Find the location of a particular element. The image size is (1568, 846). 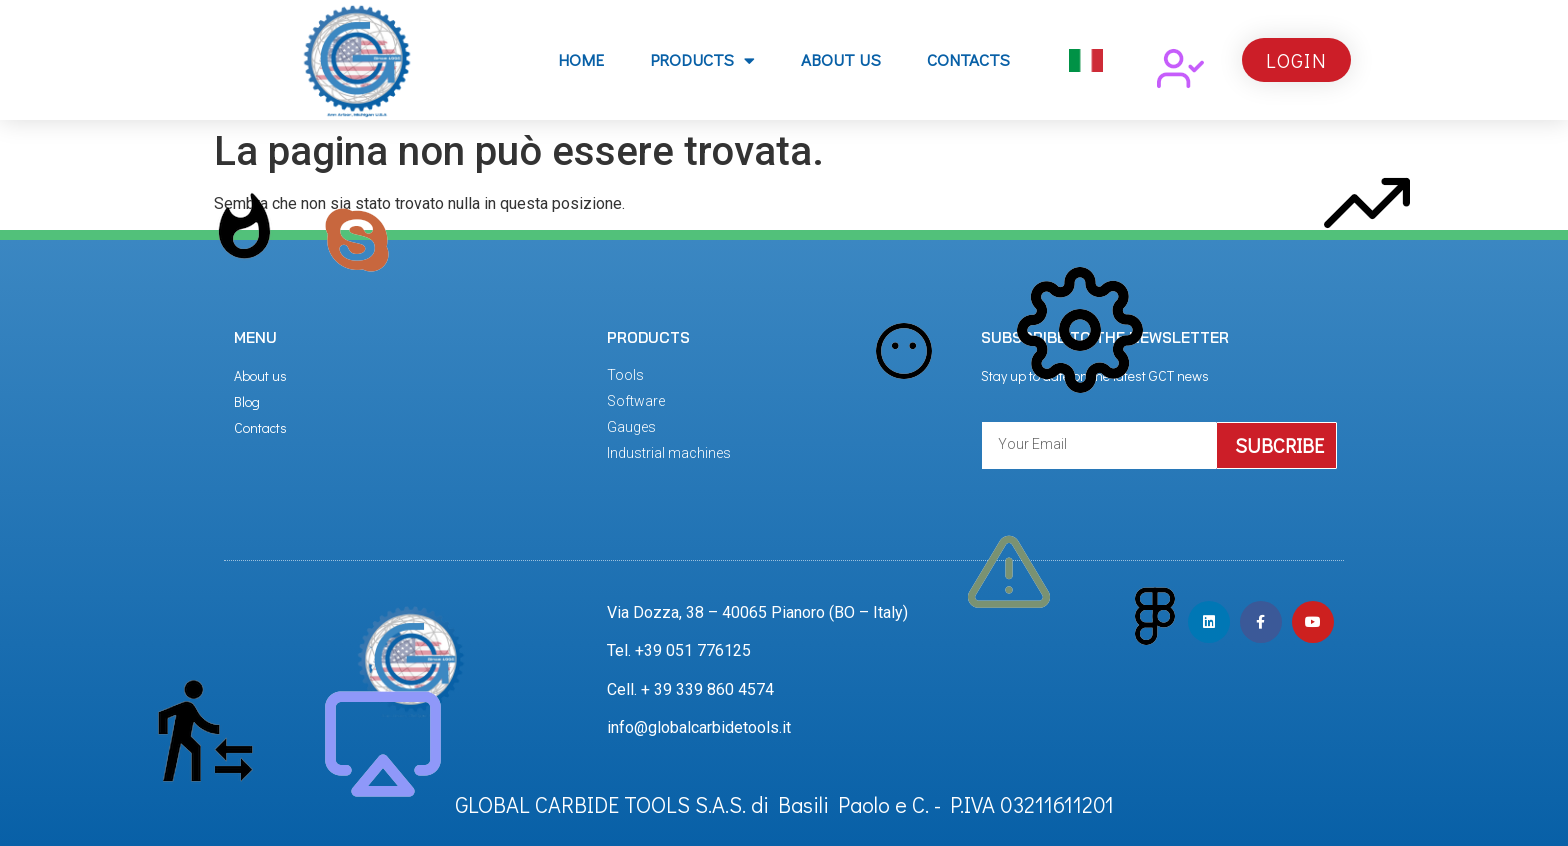

open Skype app is located at coordinates (357, 240).